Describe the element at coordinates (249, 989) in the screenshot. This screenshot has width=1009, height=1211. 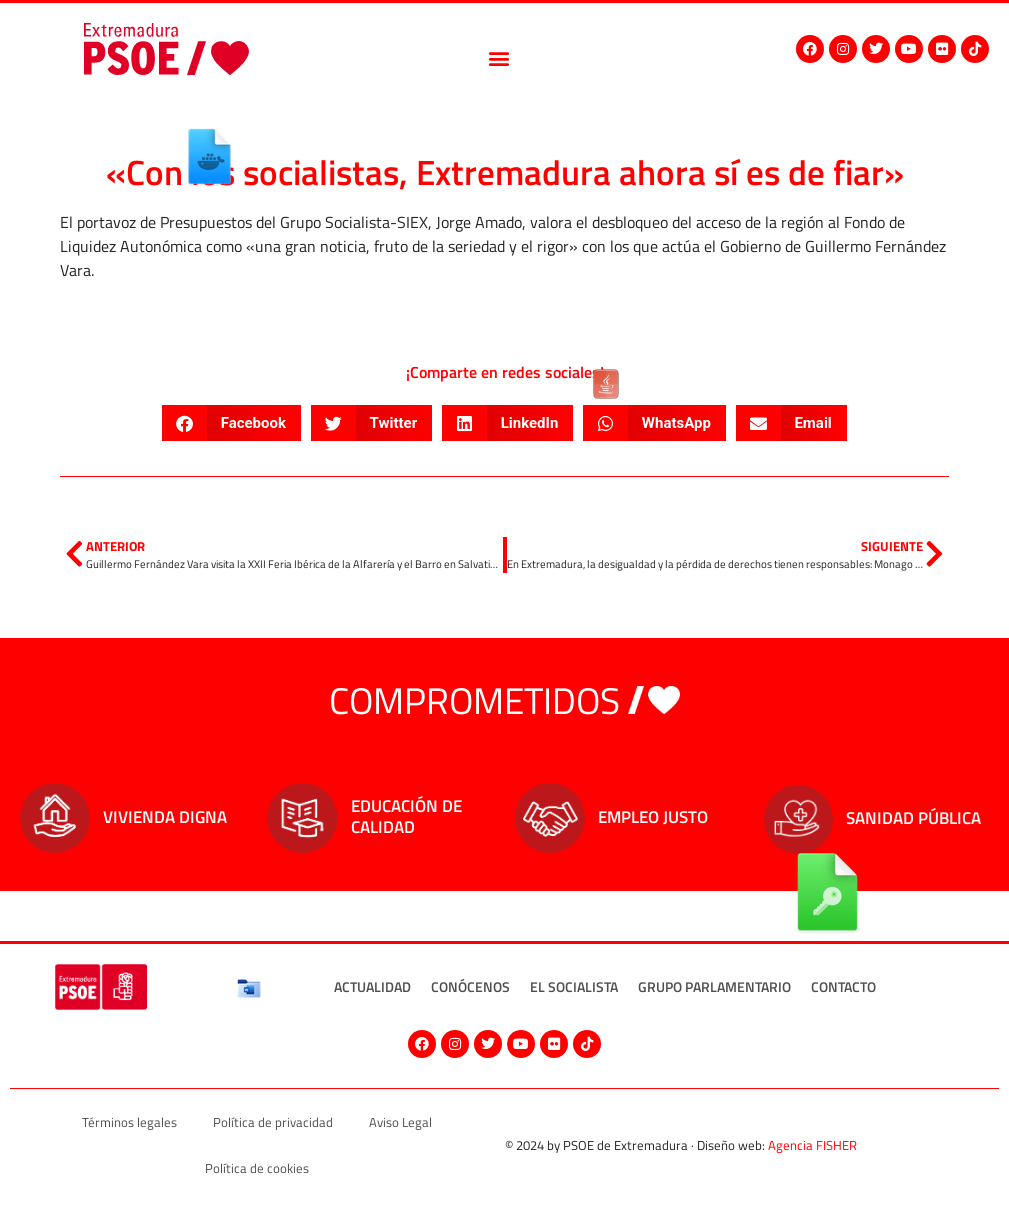
I see `open folder containing Microsoft Word documents` at that location.